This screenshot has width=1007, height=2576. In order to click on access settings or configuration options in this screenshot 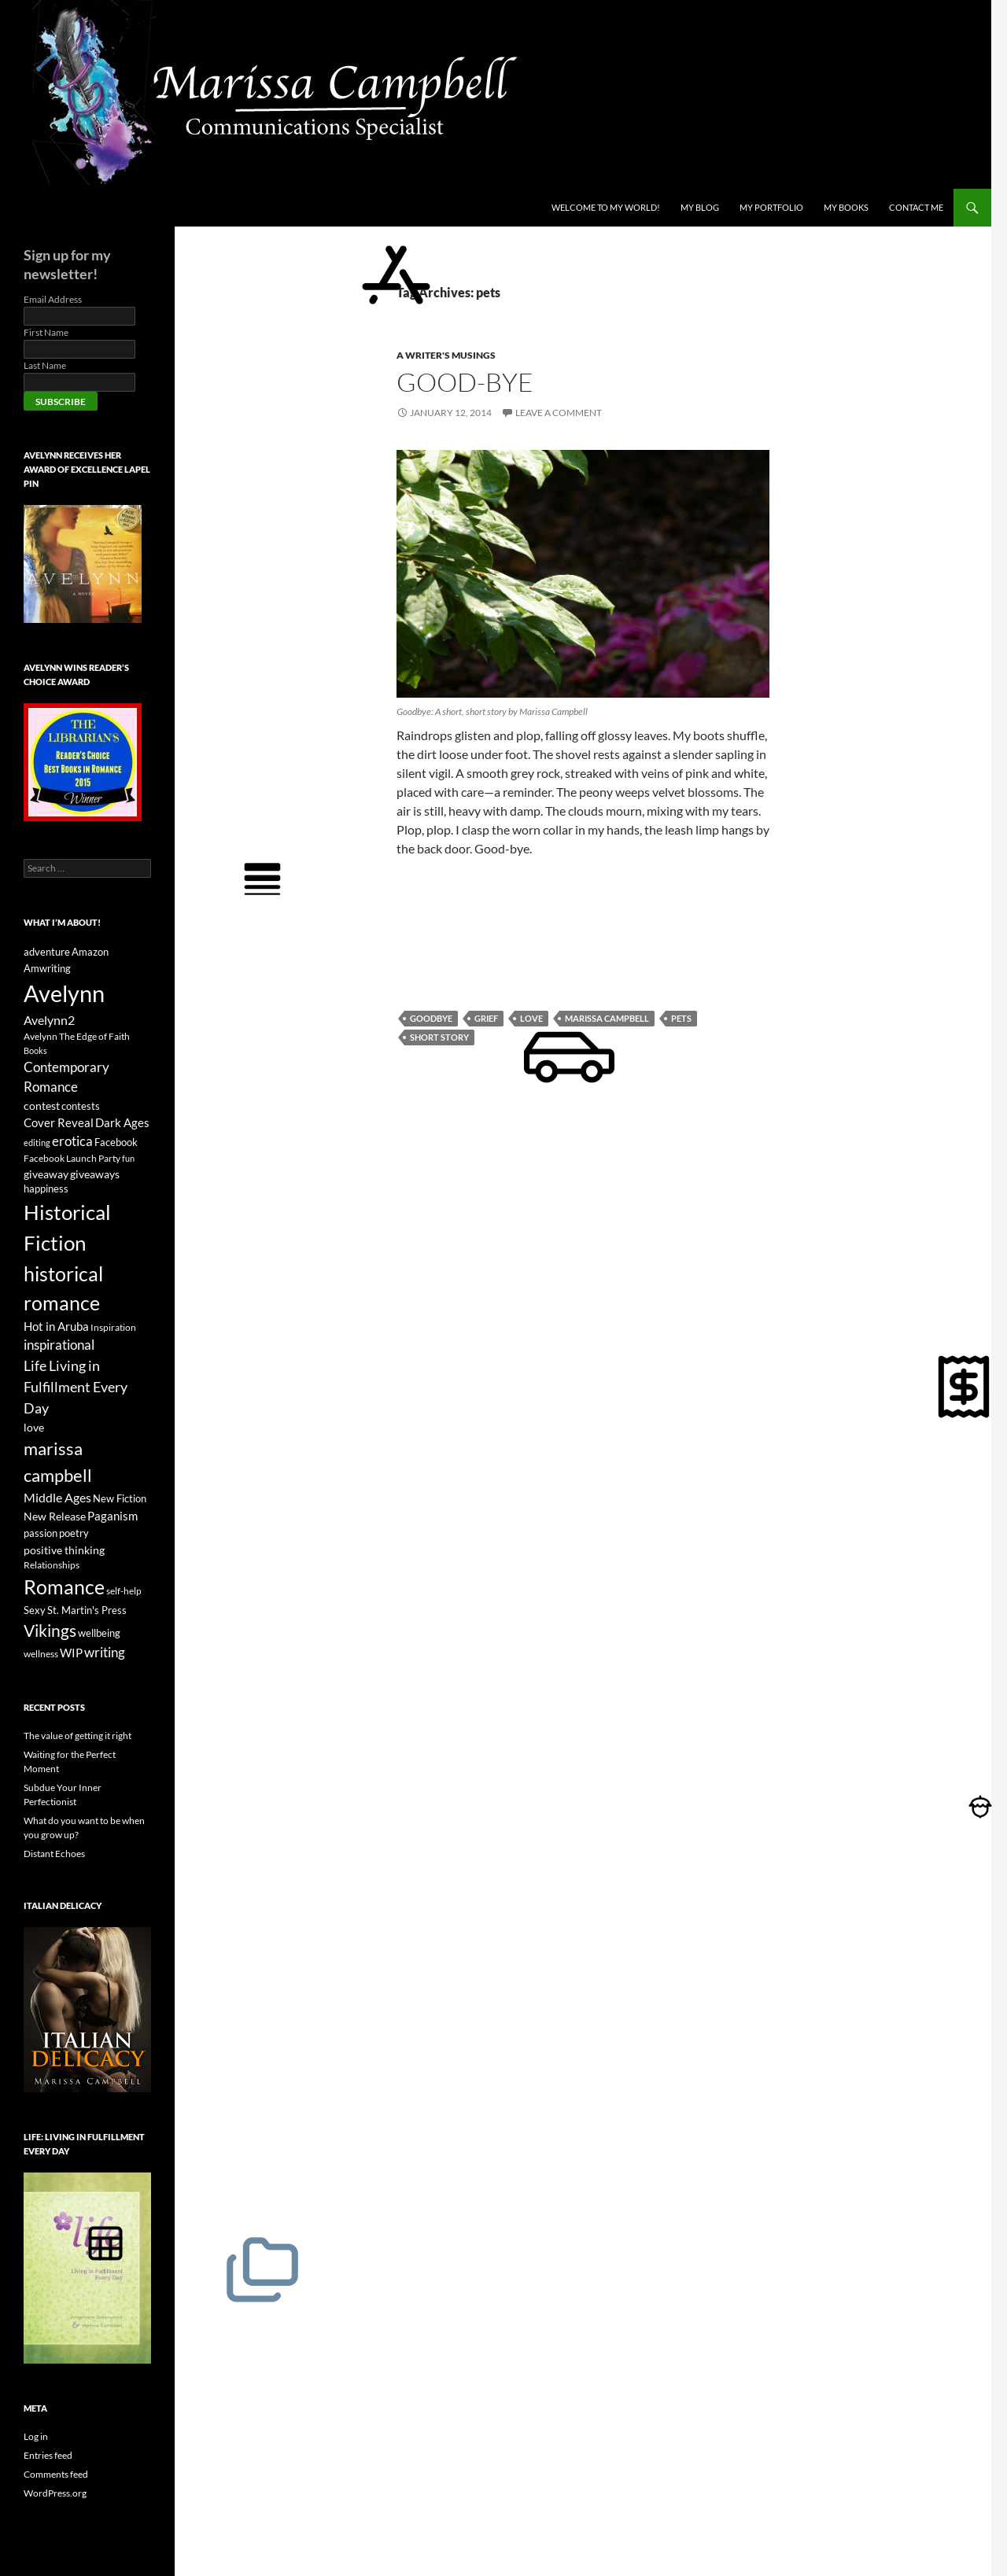, I will do `click(980, 1807)`.